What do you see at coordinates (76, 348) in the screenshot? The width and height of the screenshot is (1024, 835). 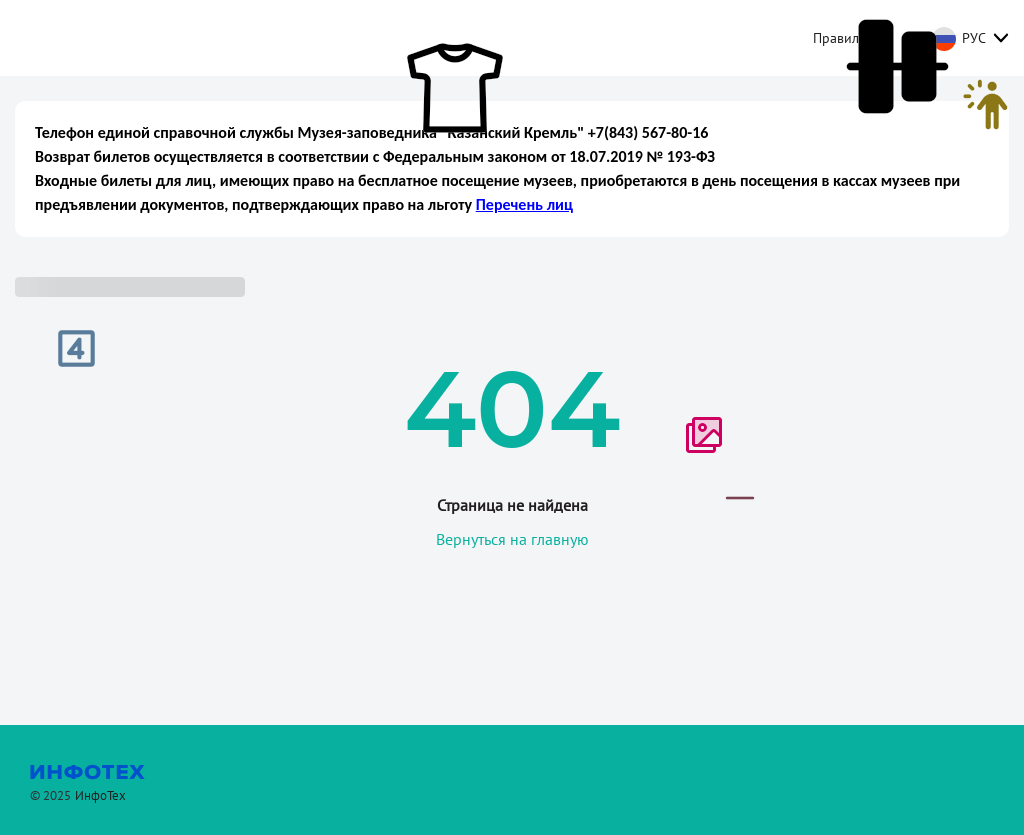 I see `select or navigate to item number four` at bounding box center [76, 348].